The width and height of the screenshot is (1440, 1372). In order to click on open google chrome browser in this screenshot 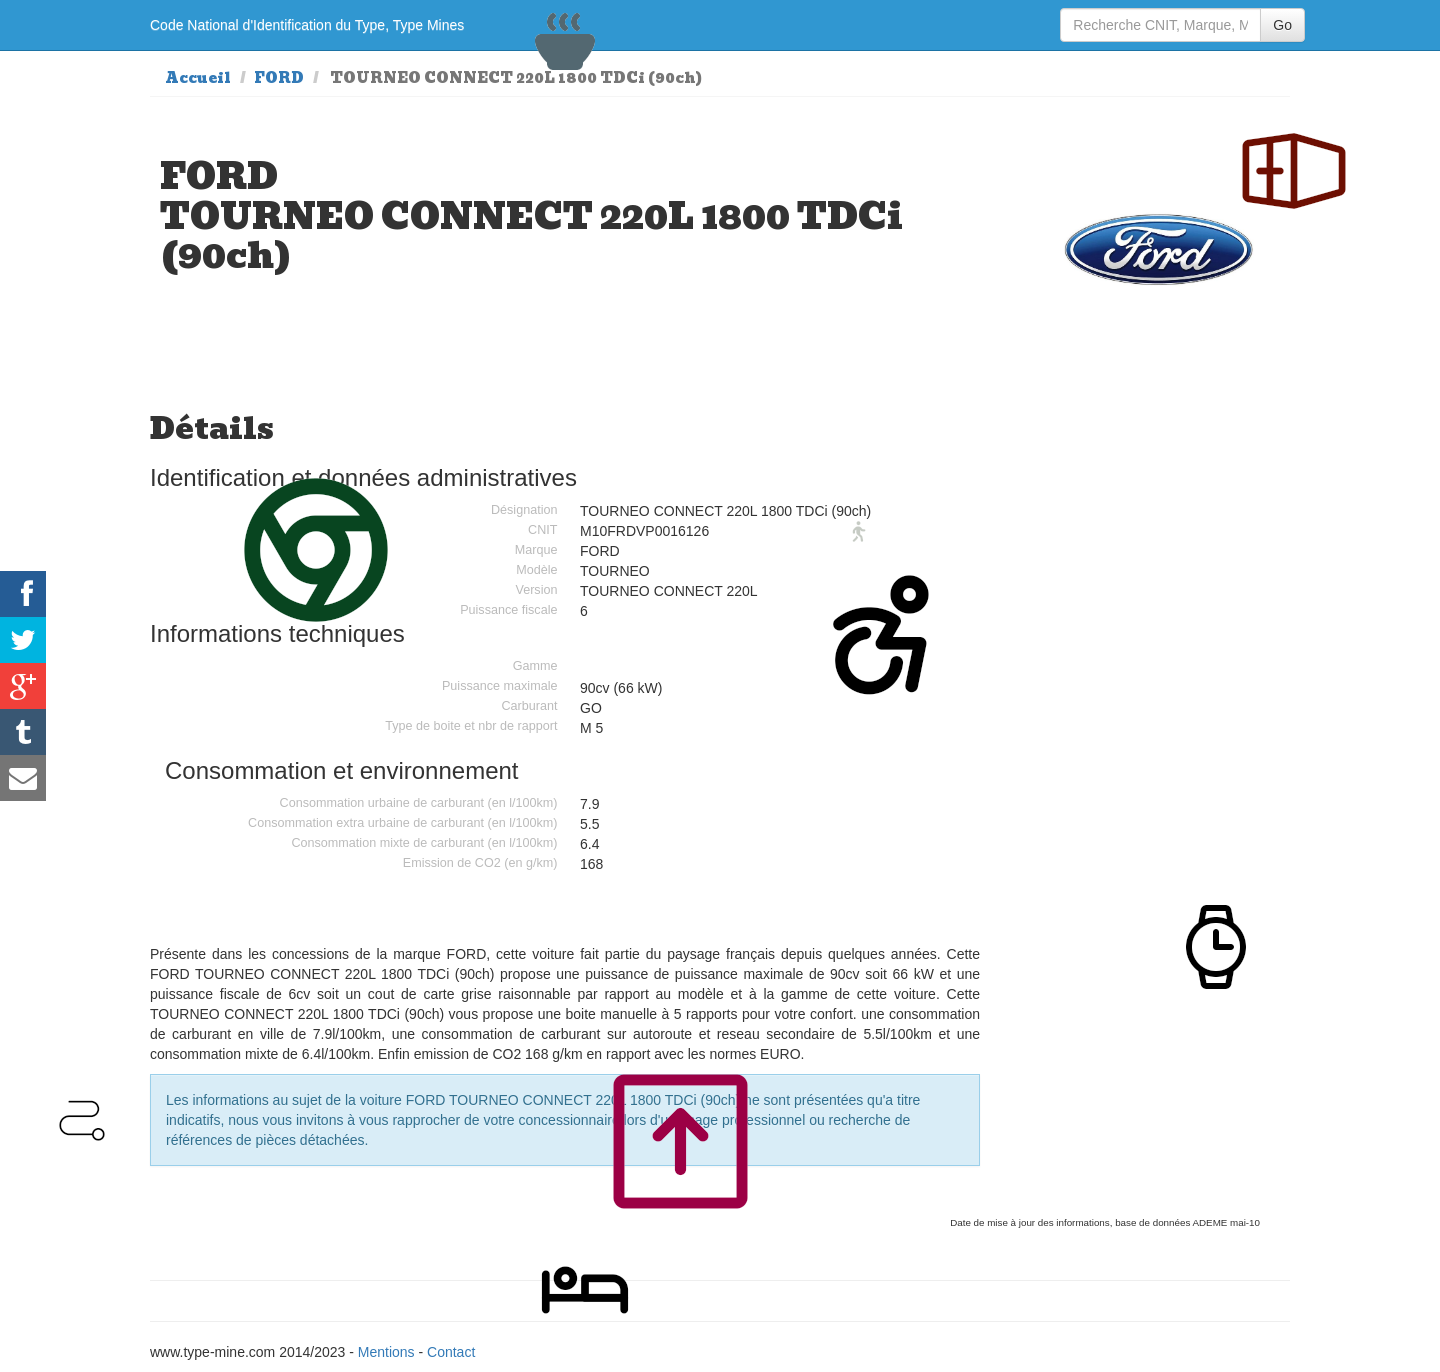, I will do `click(316, 550)`.